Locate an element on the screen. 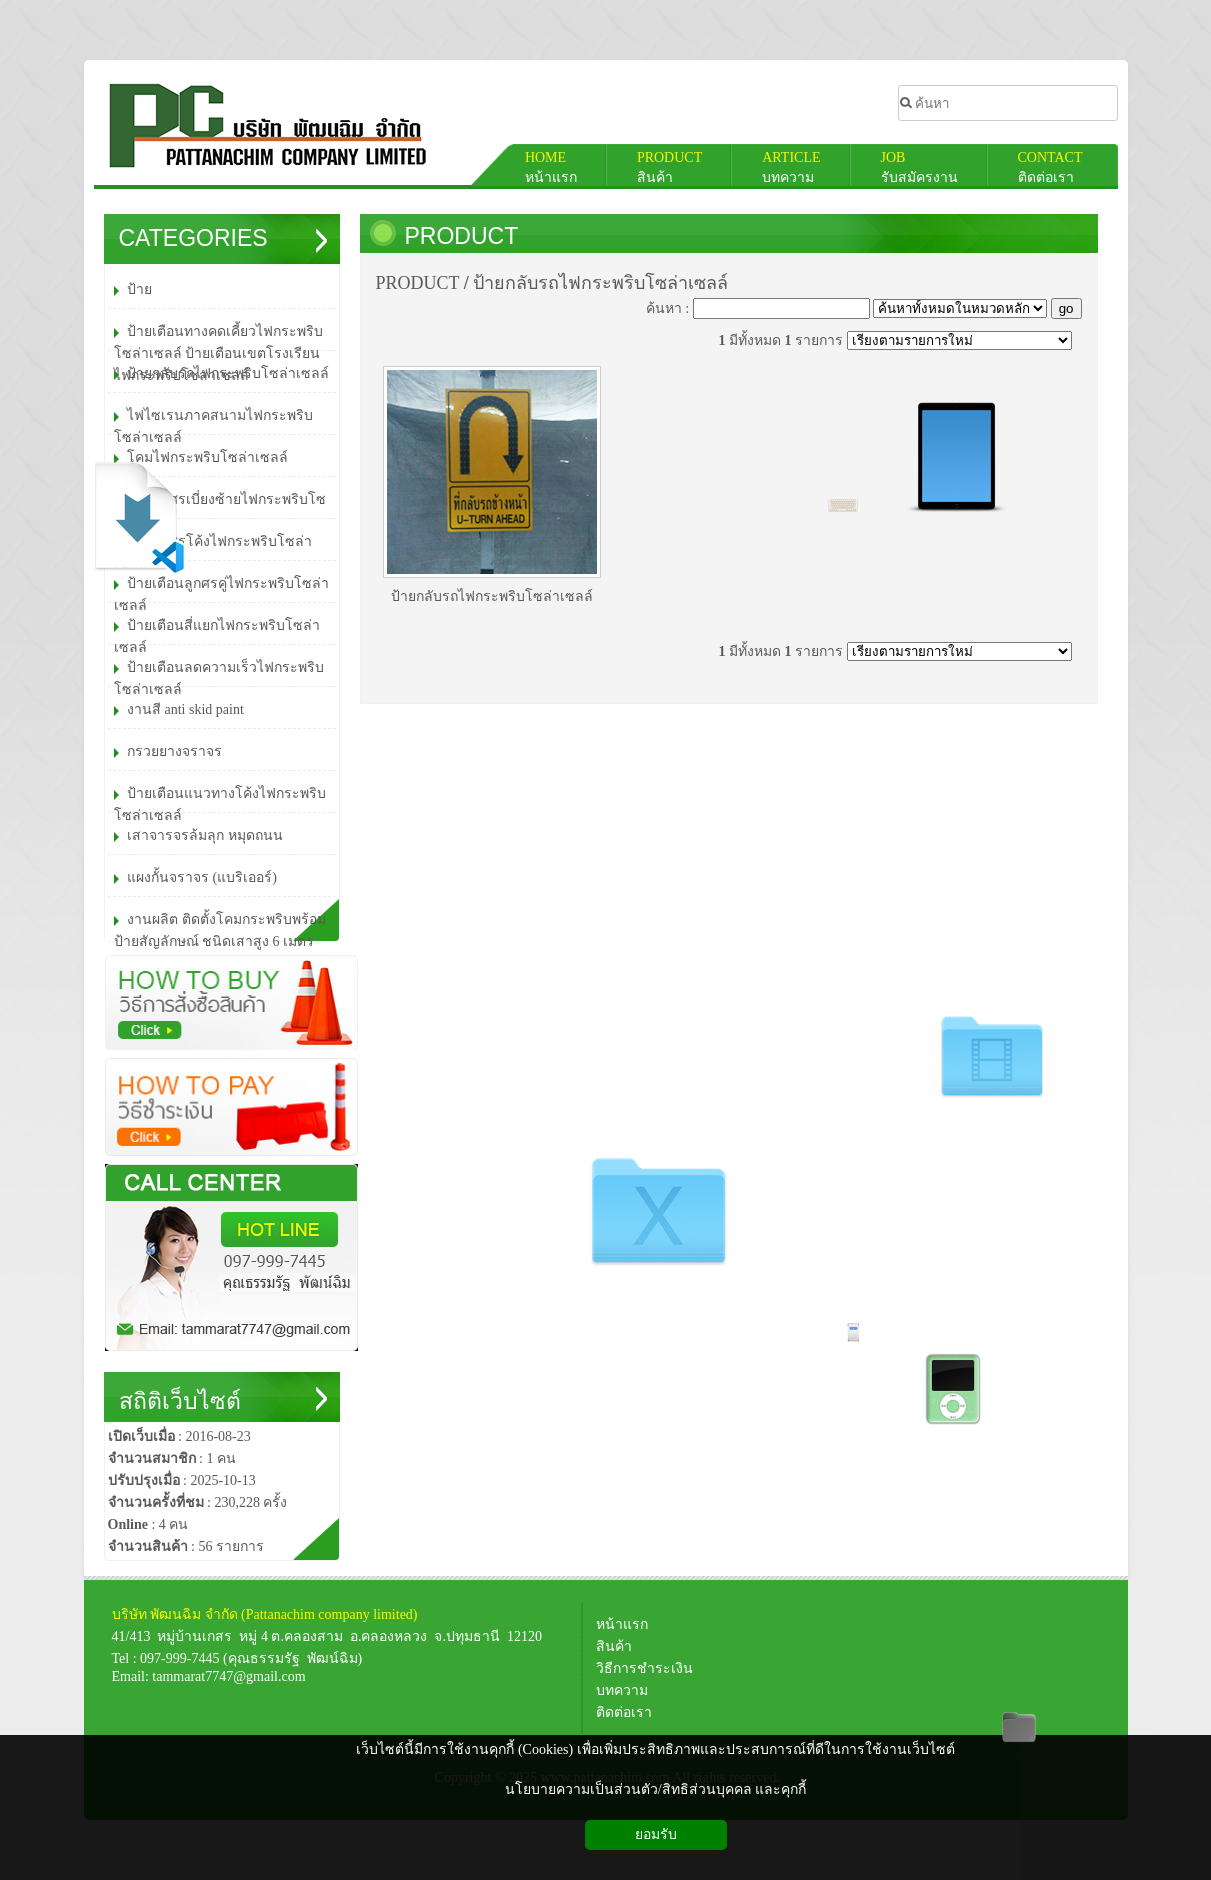  iPod nano device in green is located at coordinates (953, 1373).